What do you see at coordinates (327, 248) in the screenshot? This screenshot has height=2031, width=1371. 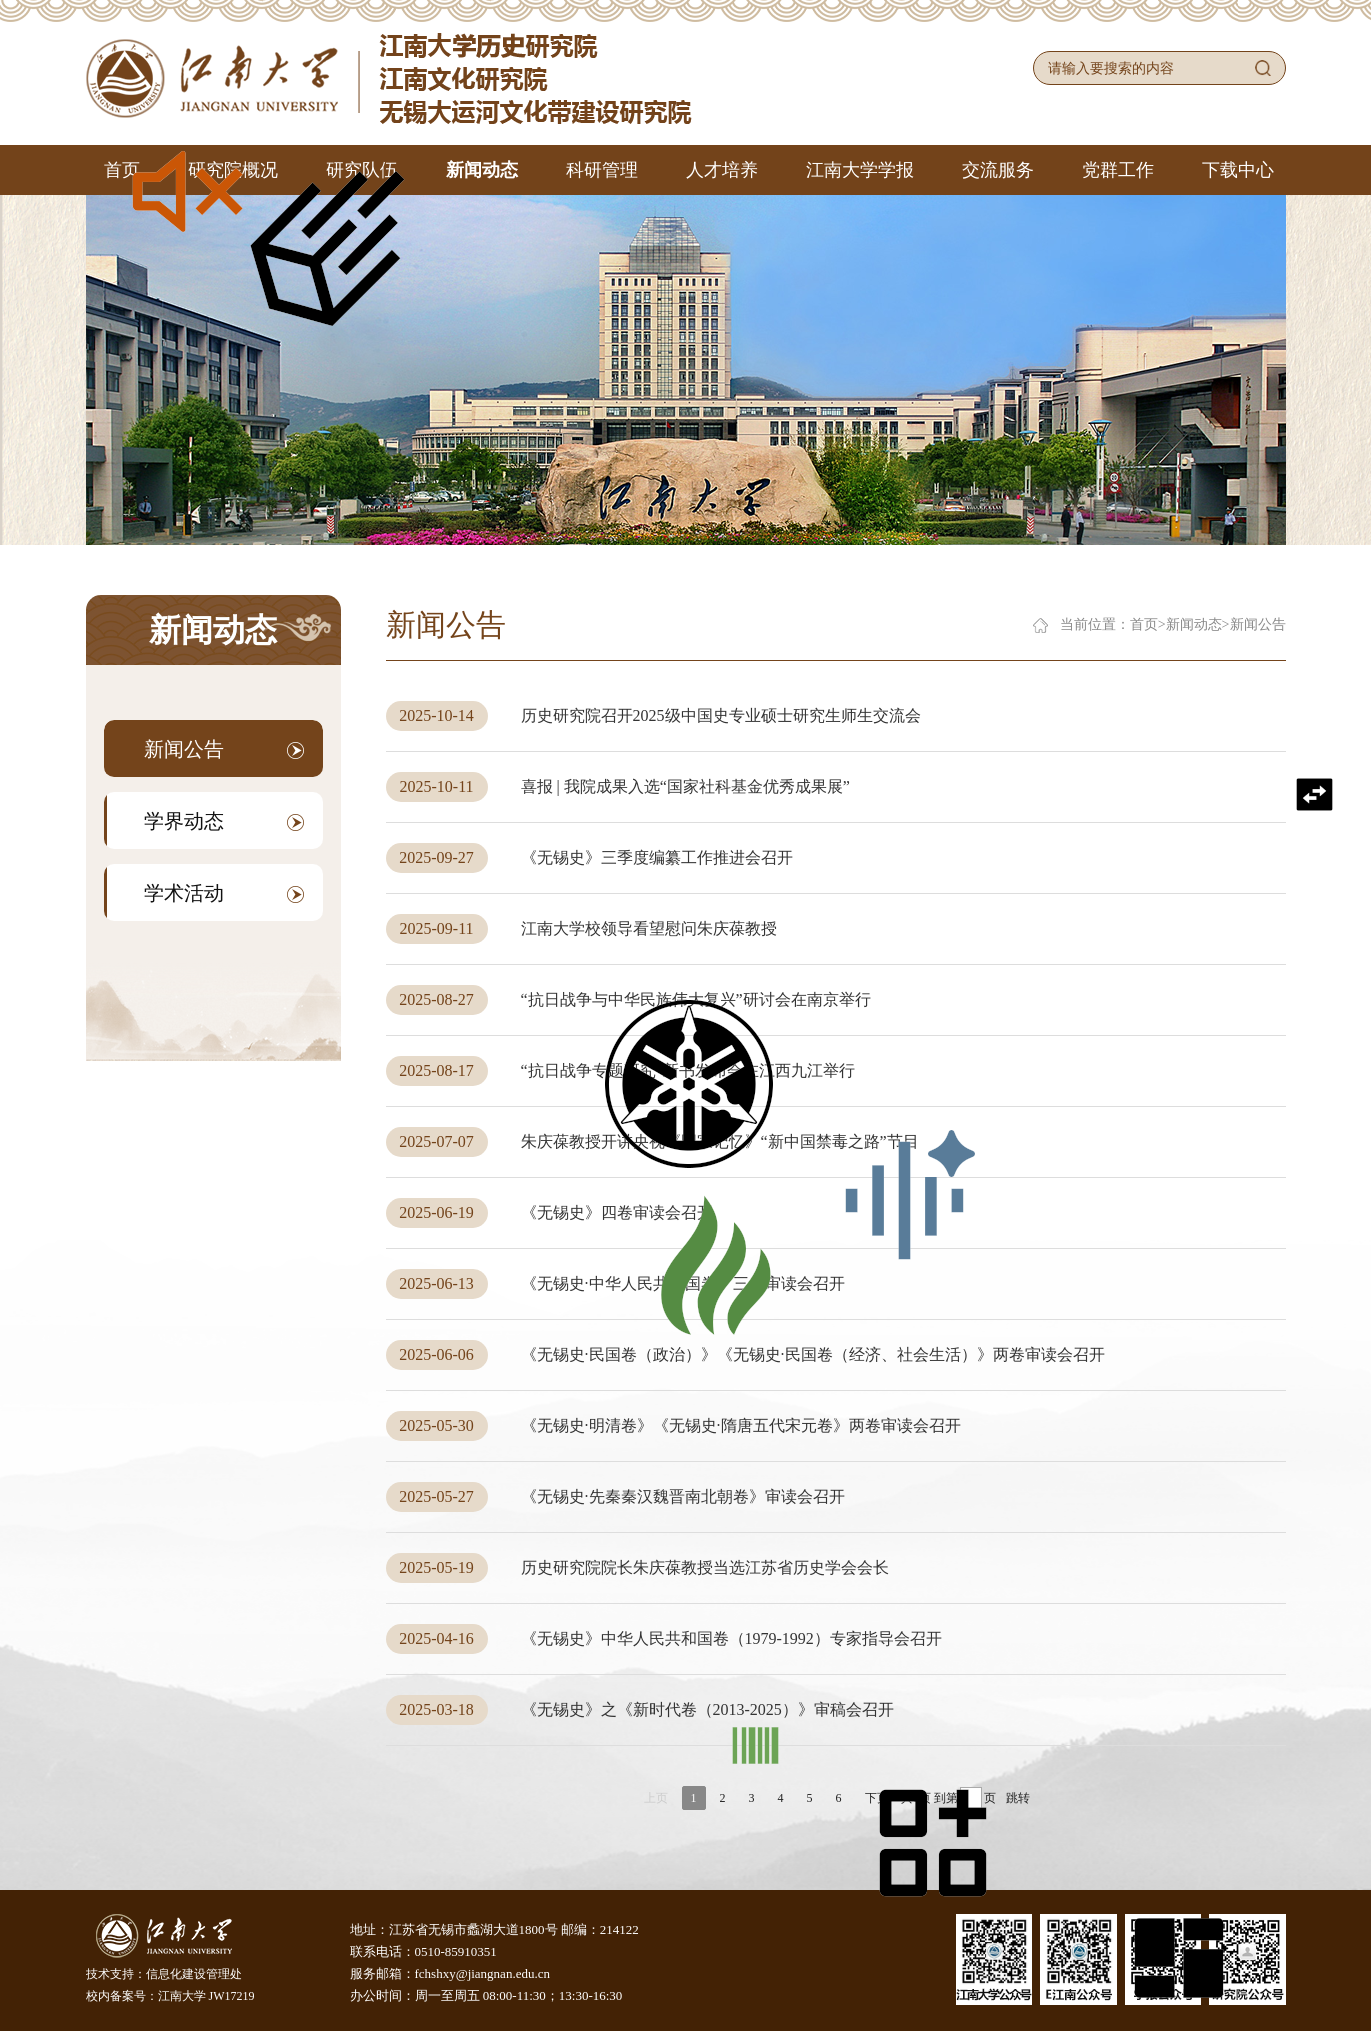 I see `iced framework logo` at bounding box center [327, 248].